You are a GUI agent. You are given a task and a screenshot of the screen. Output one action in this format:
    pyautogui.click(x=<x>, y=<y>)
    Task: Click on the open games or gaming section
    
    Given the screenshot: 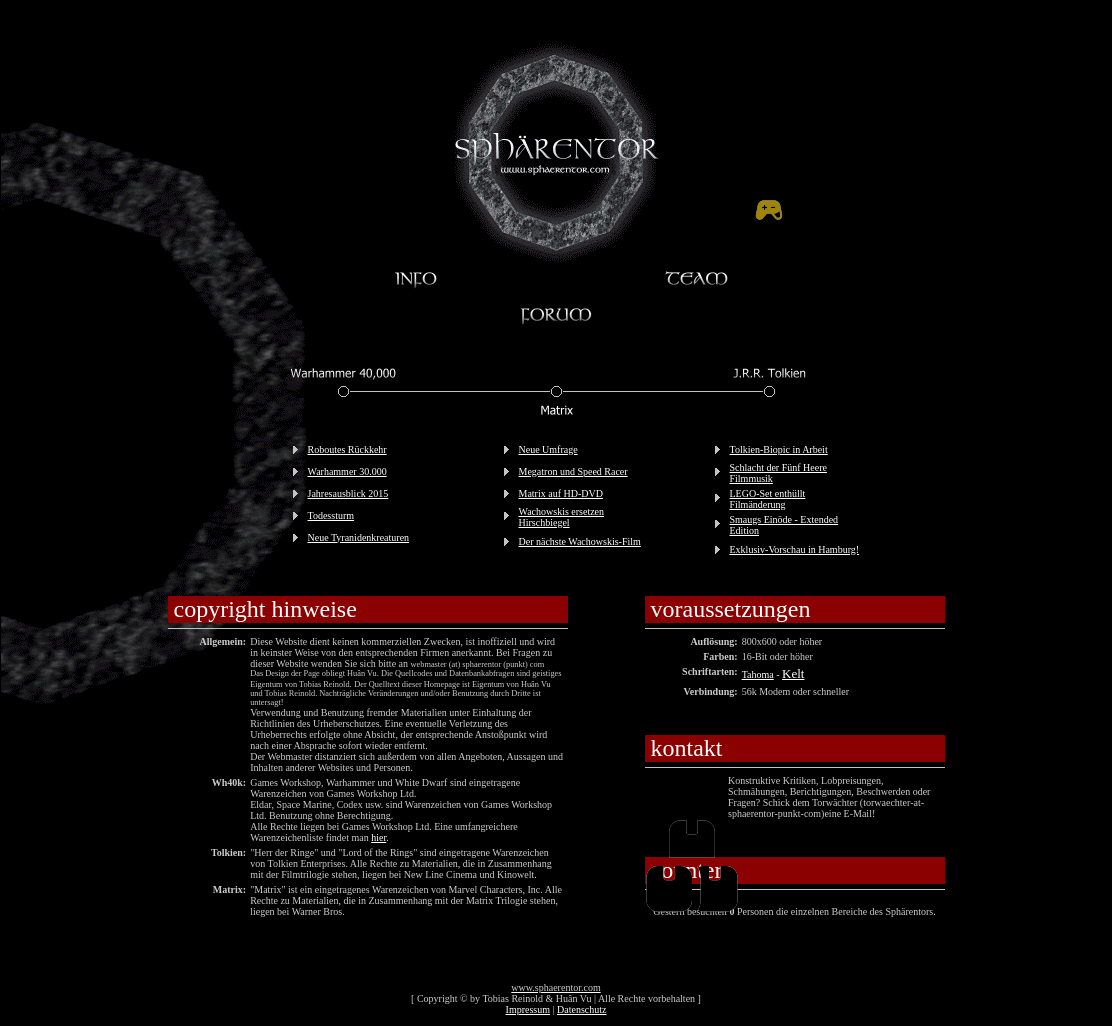 What is the action you would take?
    pyautogui.click(x=769, y=210)
    